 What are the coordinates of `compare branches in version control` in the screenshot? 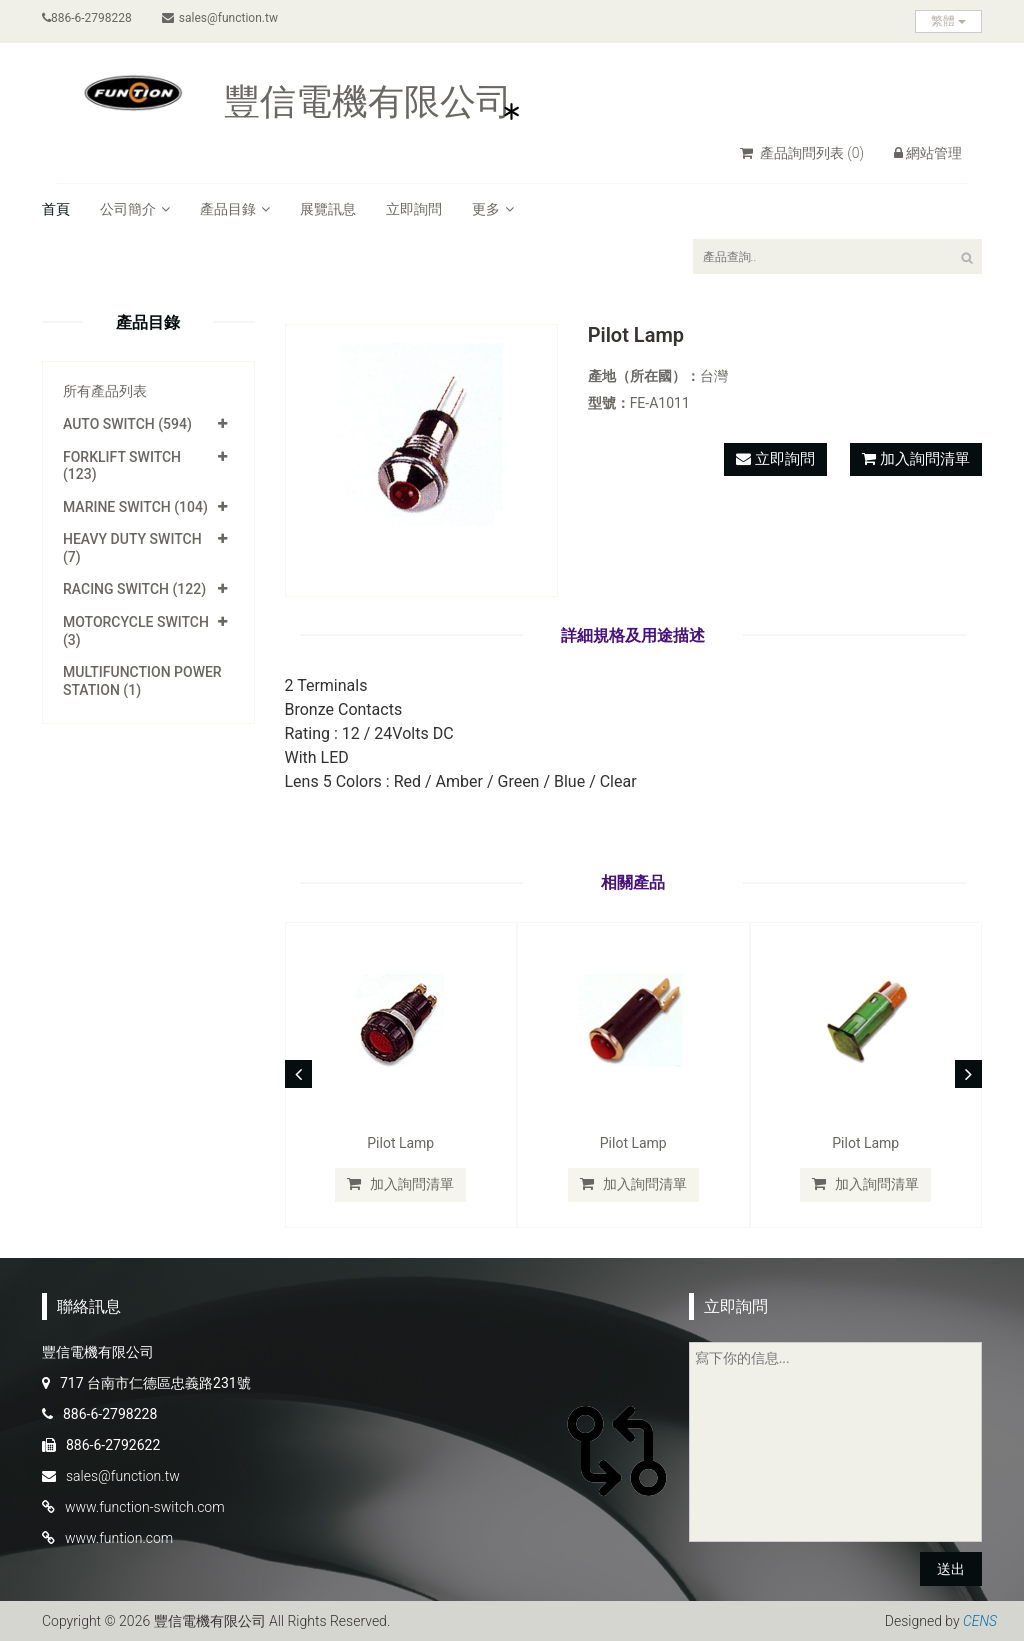 It's located at (617, 1451).